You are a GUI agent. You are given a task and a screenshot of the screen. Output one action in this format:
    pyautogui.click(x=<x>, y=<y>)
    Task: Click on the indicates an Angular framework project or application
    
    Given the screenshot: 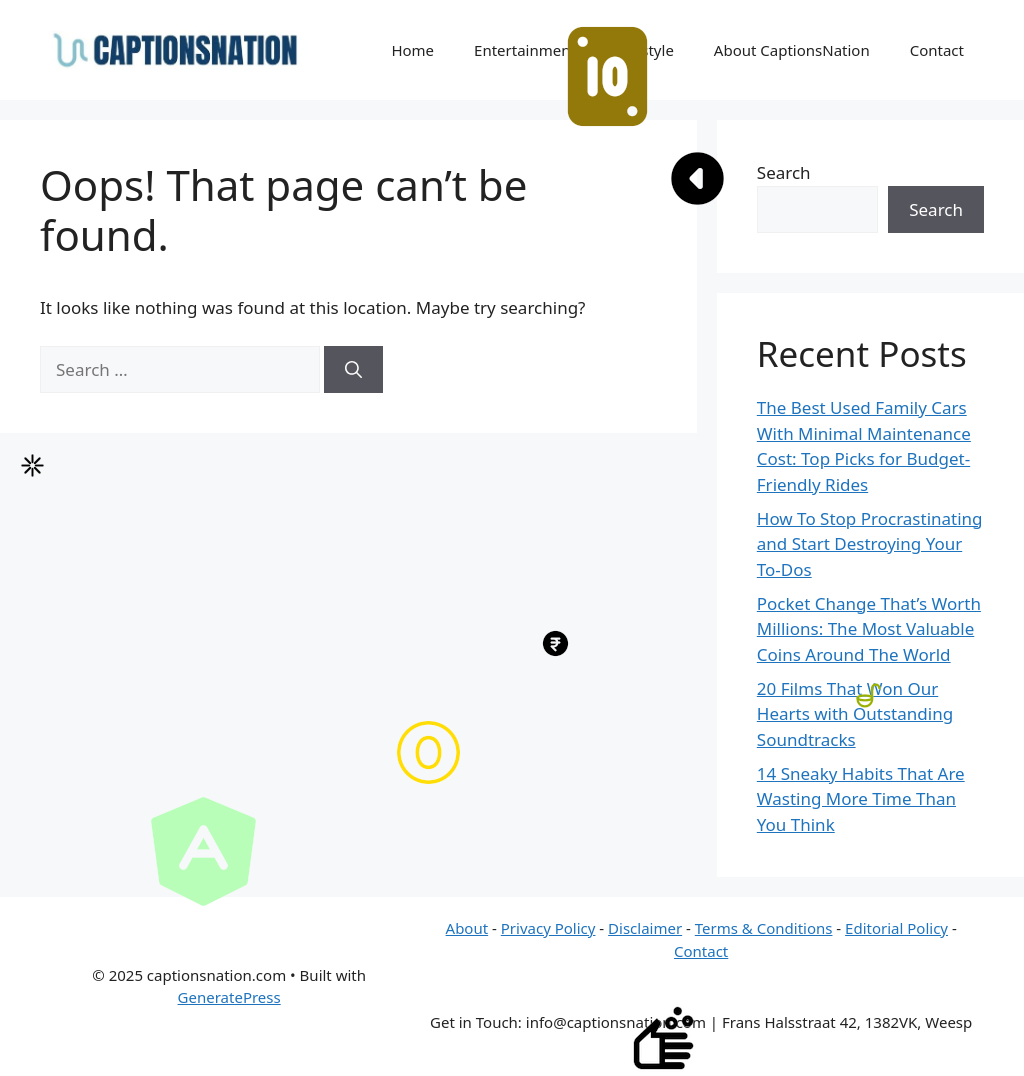 What is the action you would take?
    pyautogui.click(x=203, y=849)
    